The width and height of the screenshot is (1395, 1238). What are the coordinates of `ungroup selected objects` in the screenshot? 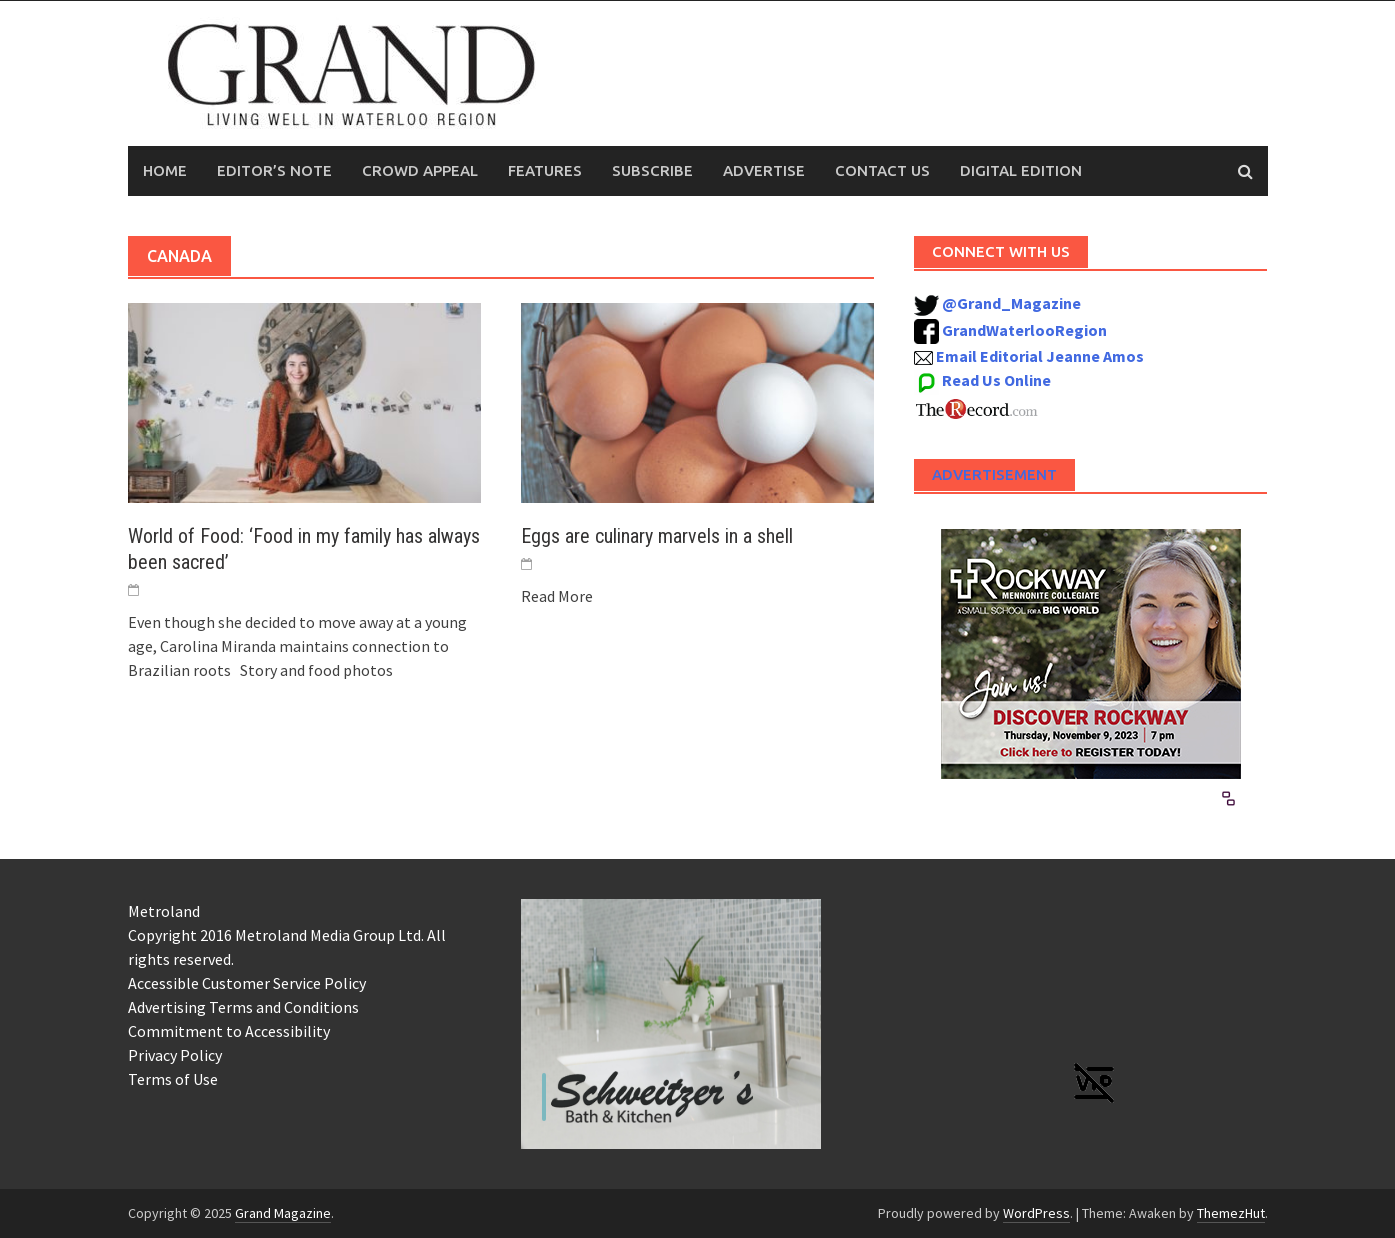 It's located at (1228, 798).